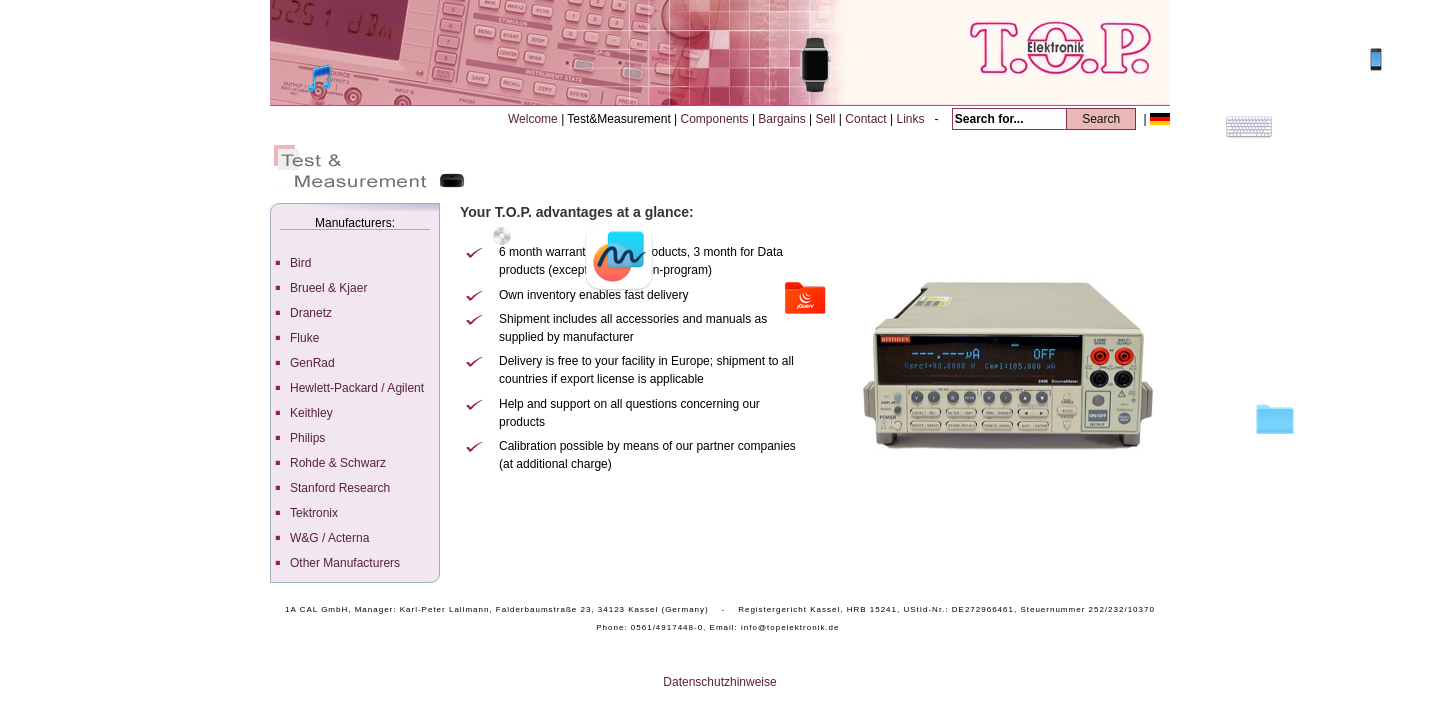 The height and width of the screenshot is (720, 1440). What do you see at coordinates (805, 299) in the screenshot?
I see `folder containing jQuery library files` at bounding box center [805, 299].